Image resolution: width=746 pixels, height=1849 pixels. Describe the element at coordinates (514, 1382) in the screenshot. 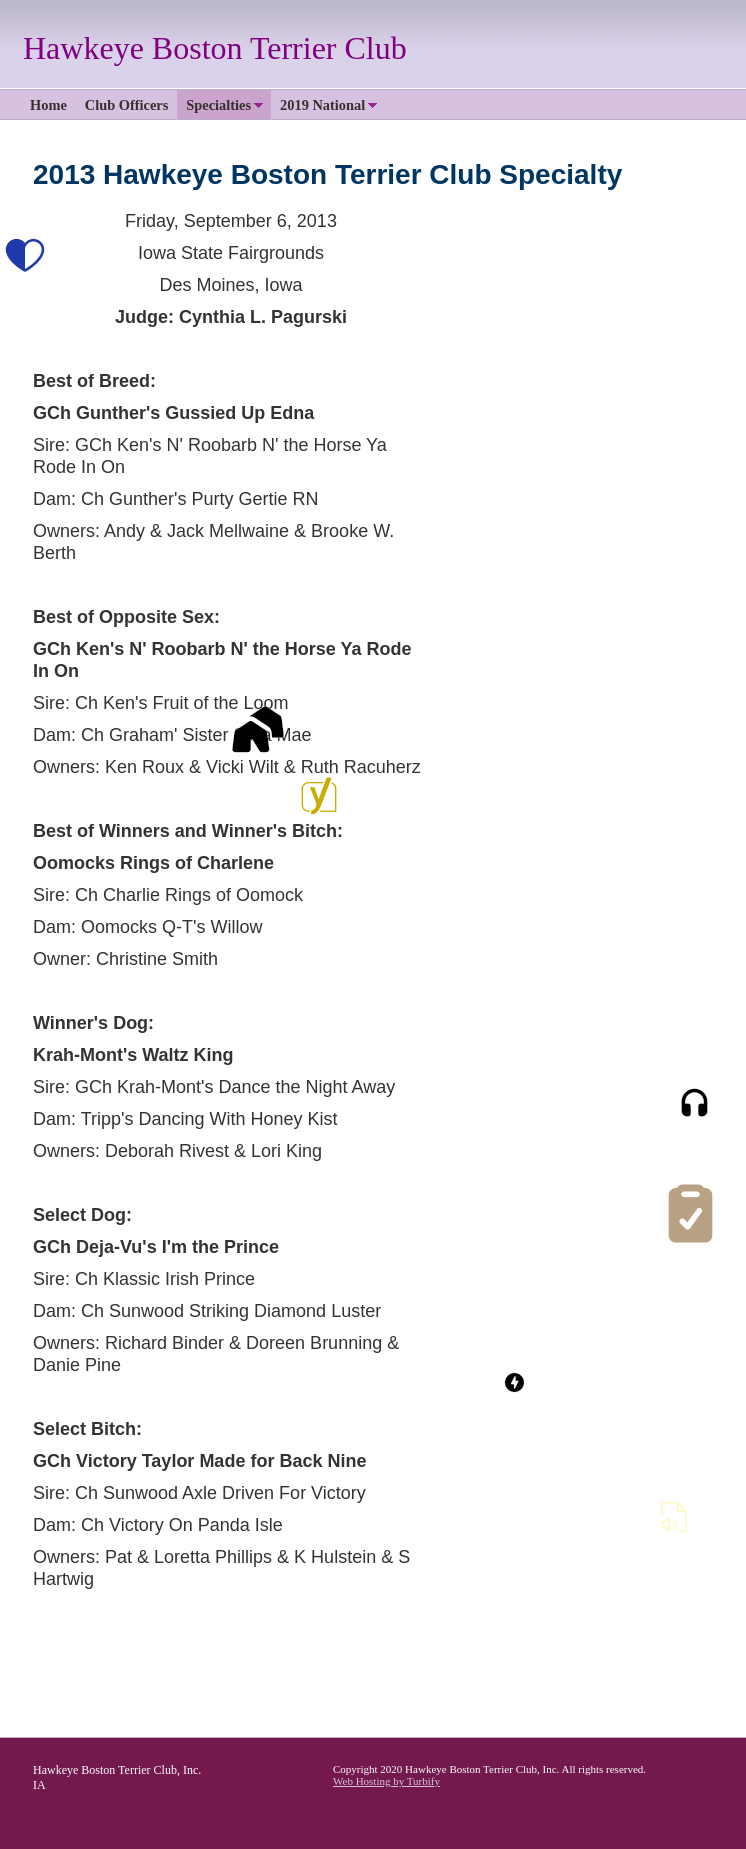

I see `indicates offline or cached content available` at that location.